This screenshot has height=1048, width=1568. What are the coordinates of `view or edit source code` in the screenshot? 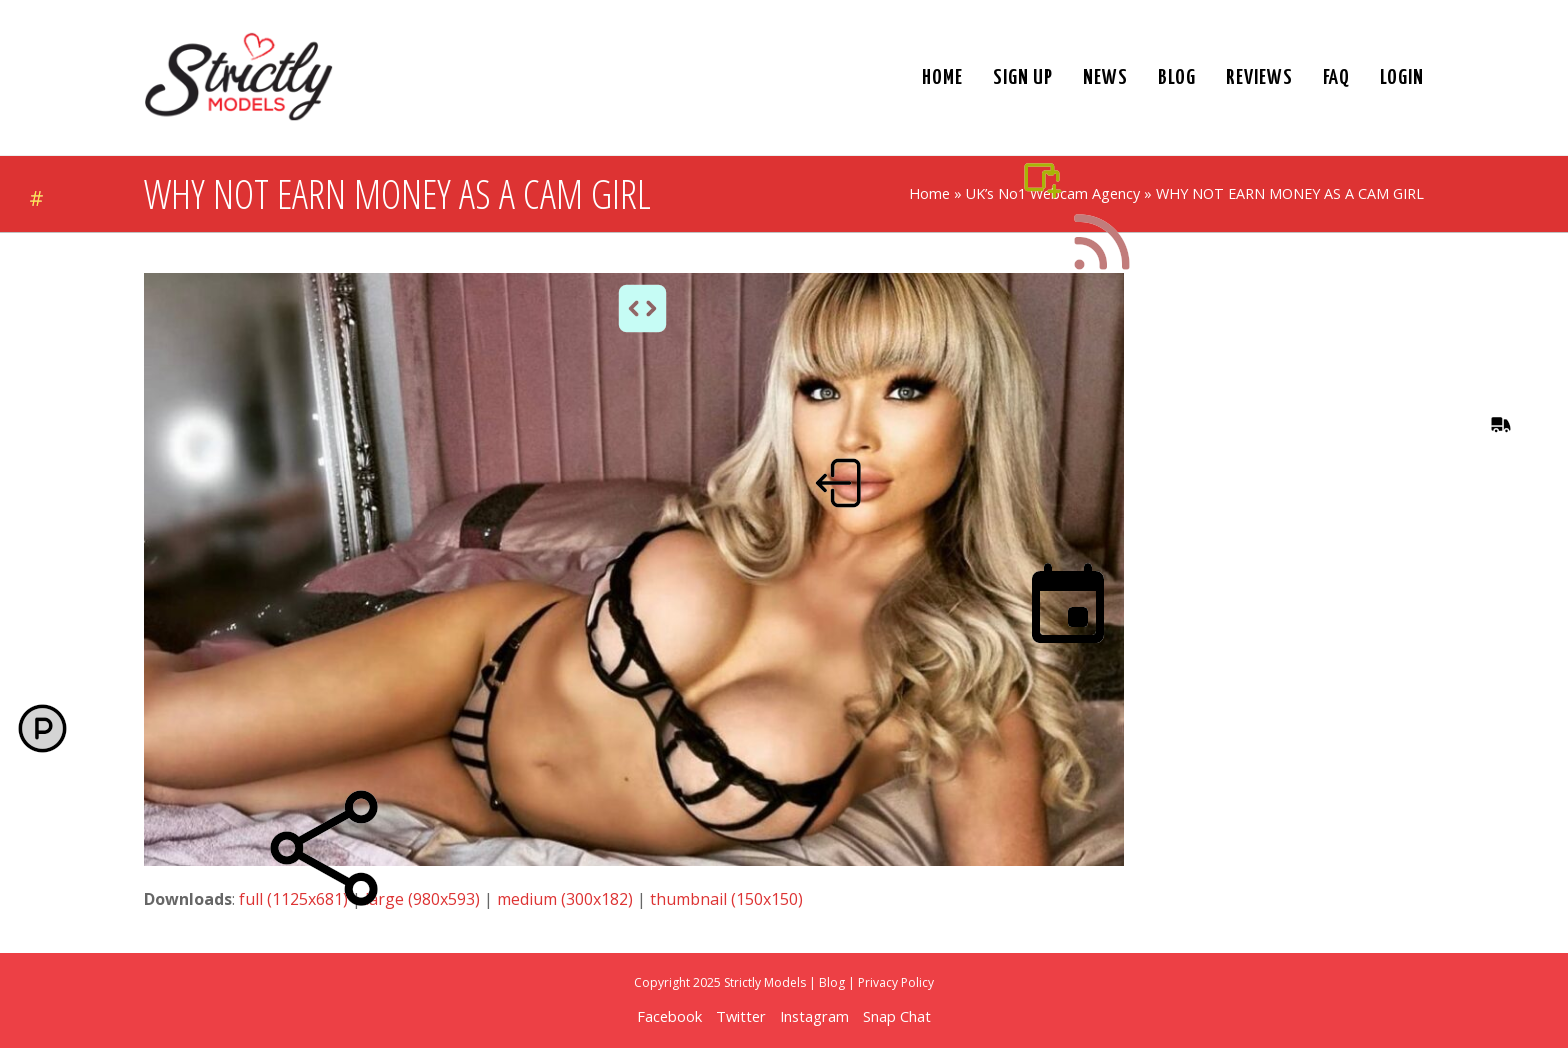 It's located at (642, 308).